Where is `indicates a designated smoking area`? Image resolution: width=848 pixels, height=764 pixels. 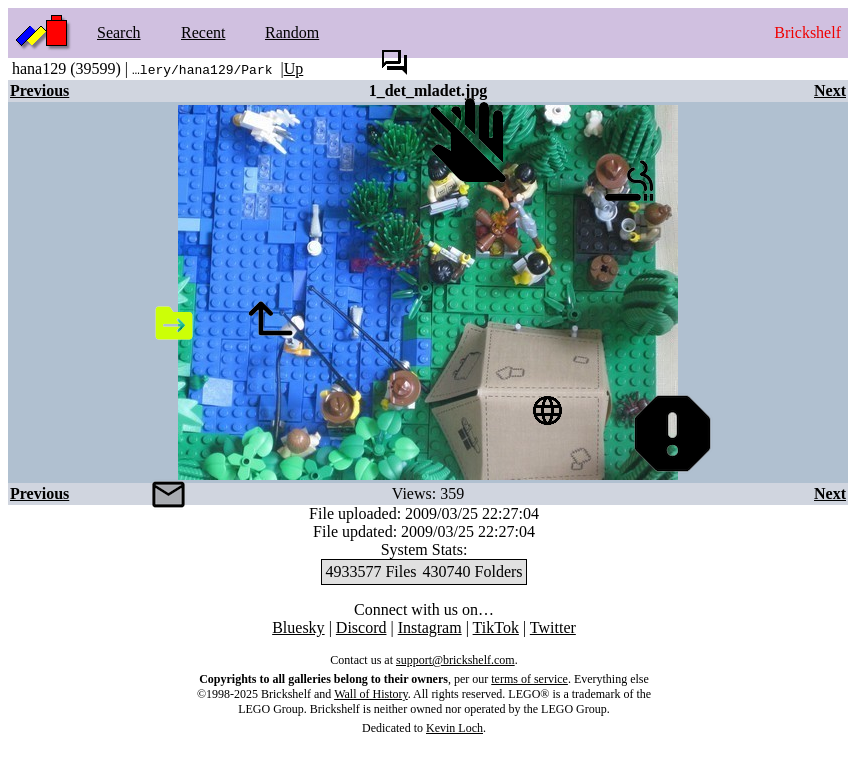
indicates a designated smoking area is located at coordinates (629, 184).